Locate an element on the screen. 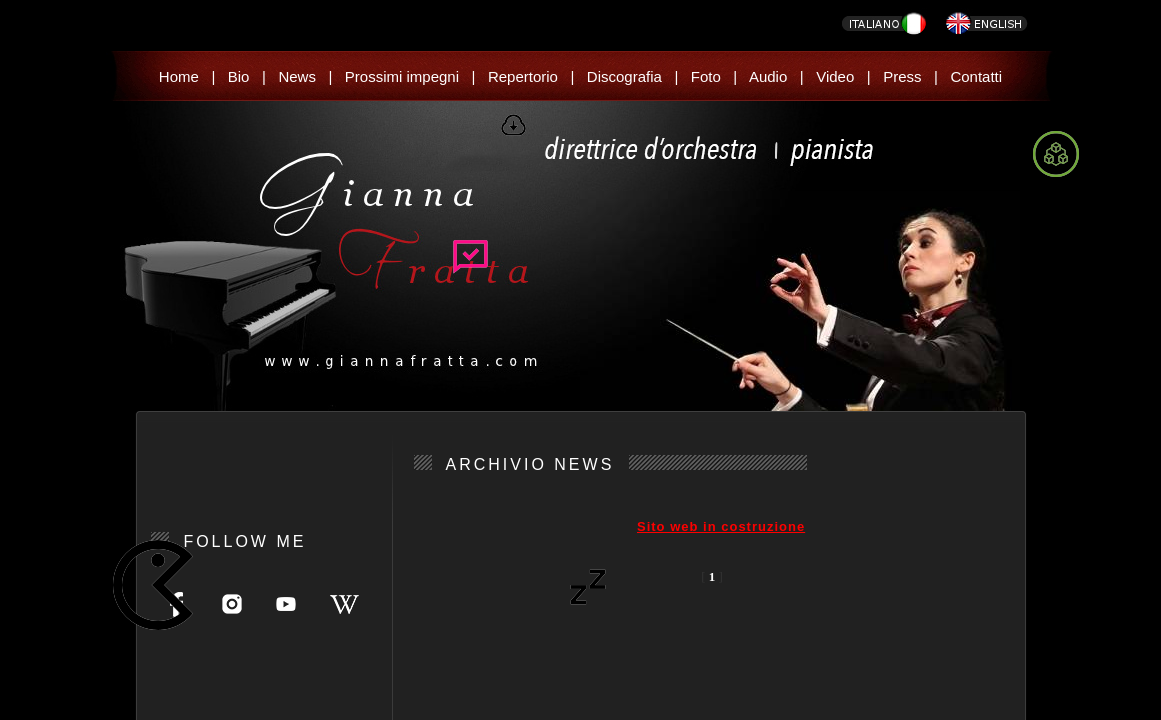 This screenshot has width=1161, height=720. indicates sleep or rest mode is located at coordinates (588, 587).